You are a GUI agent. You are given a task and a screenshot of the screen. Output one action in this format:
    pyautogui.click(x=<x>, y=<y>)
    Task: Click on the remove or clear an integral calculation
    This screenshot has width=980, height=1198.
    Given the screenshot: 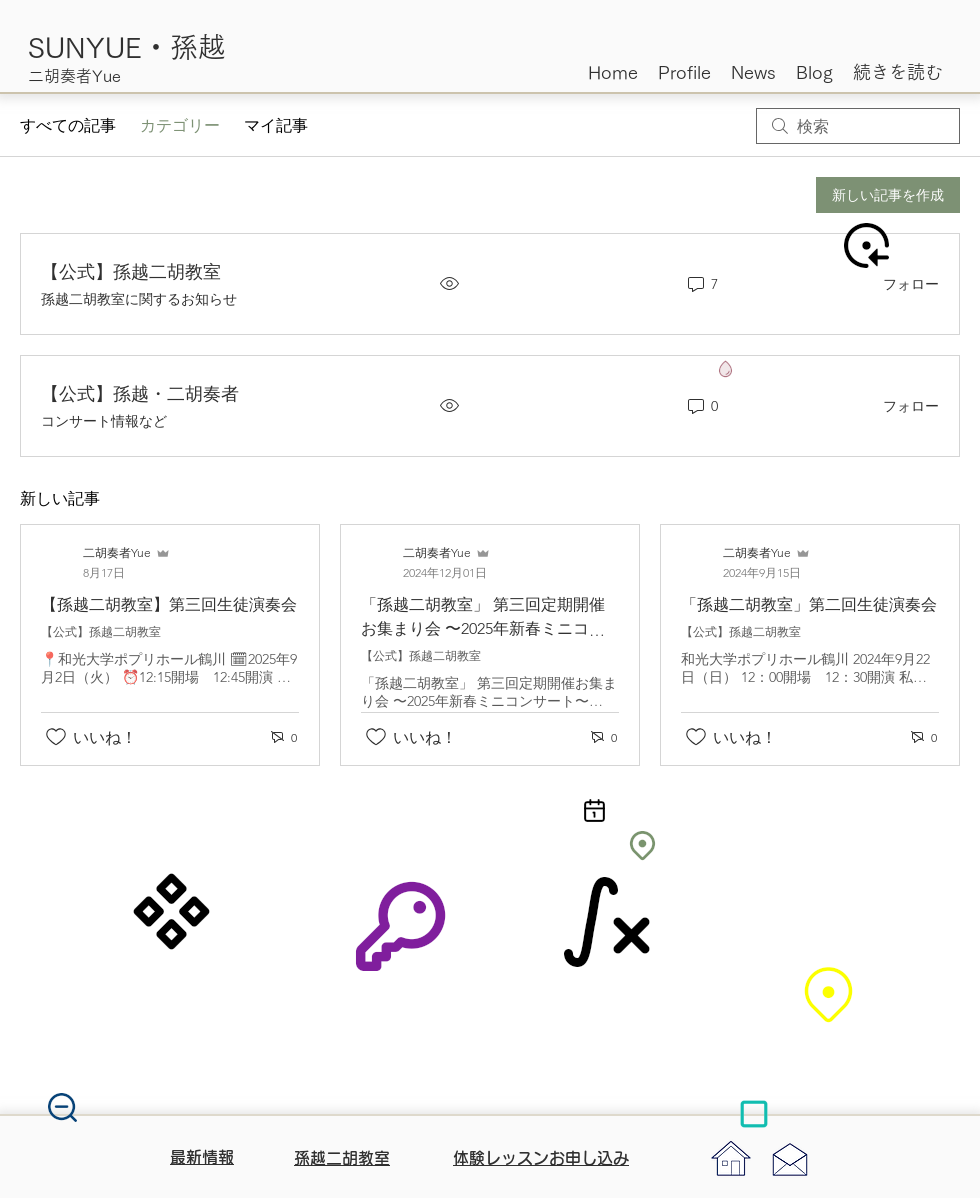 What is the action you would take?
    pyautogui.click(x=609, y=922)
    